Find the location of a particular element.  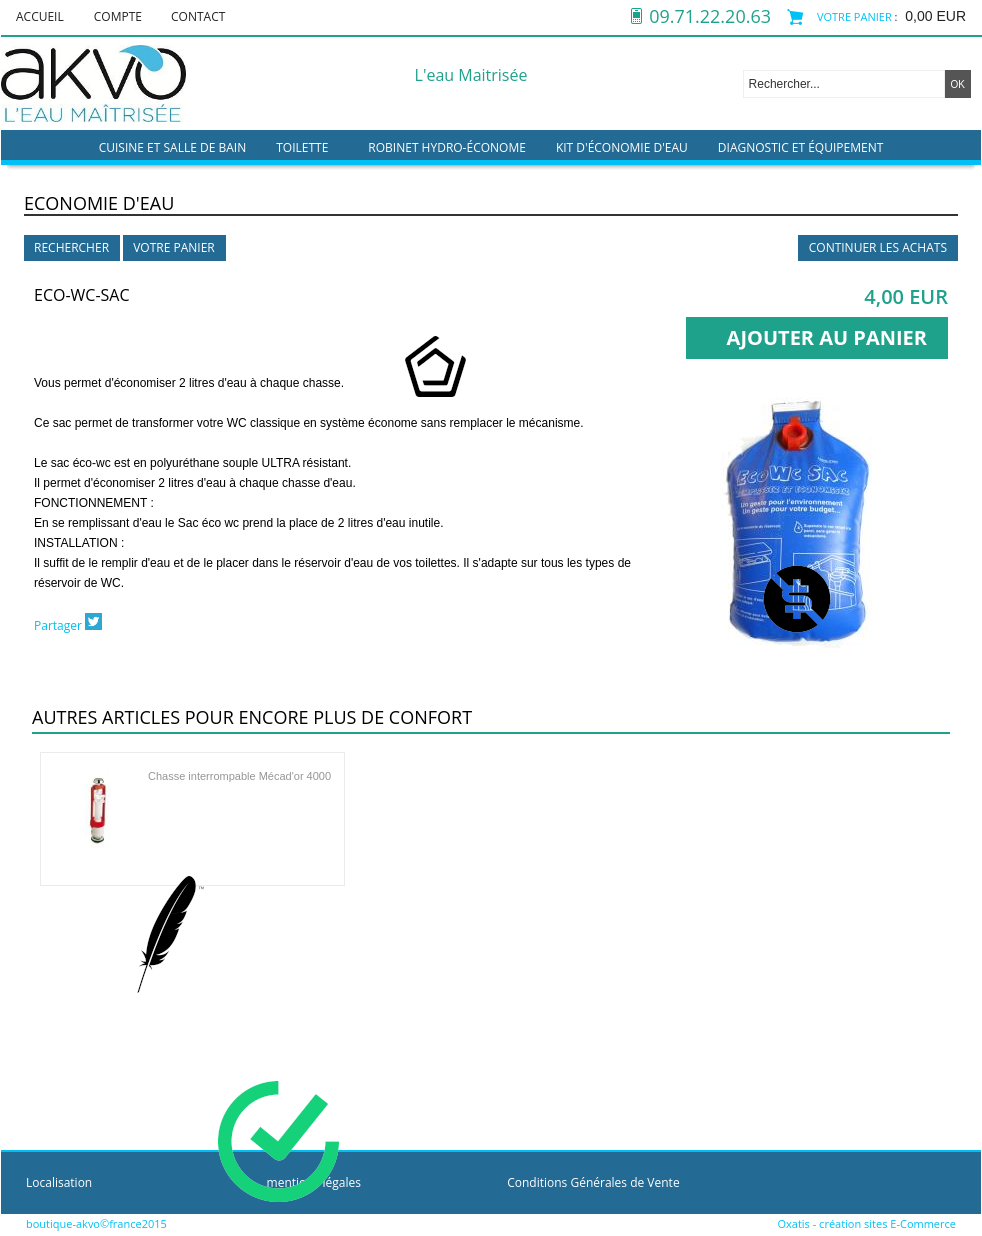

apache software foundation logo is located at coordinates (170, 934).